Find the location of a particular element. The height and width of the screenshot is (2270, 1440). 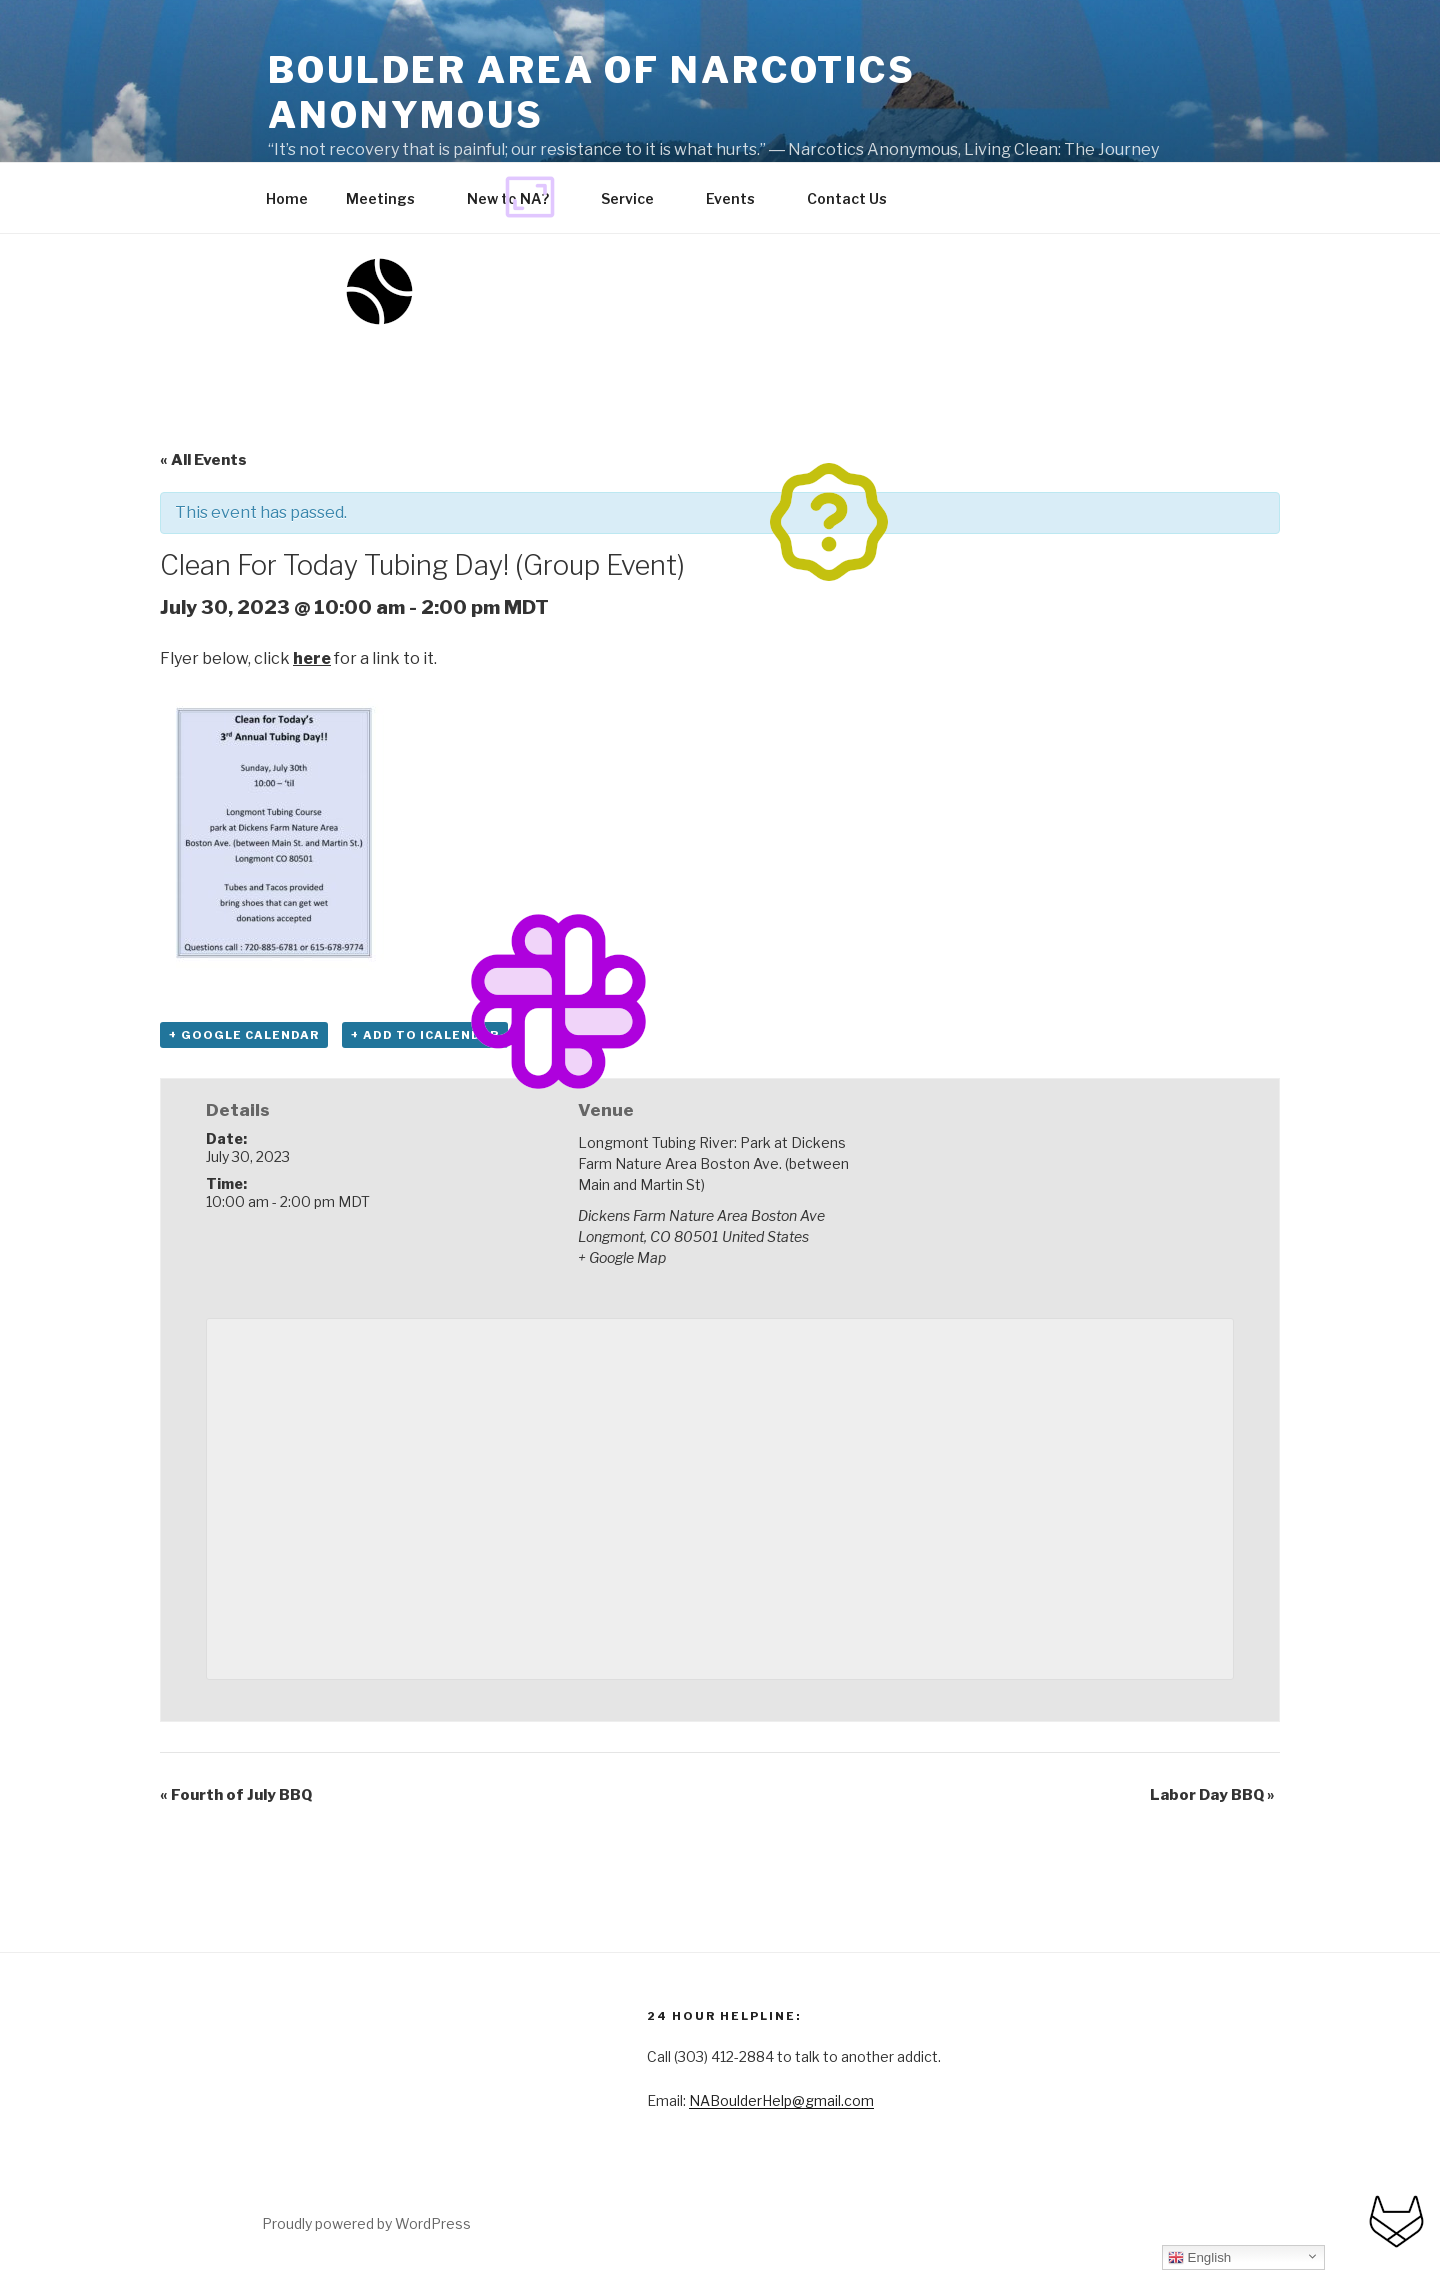

enter fullscreen mode is located at coordinates (530, 197).